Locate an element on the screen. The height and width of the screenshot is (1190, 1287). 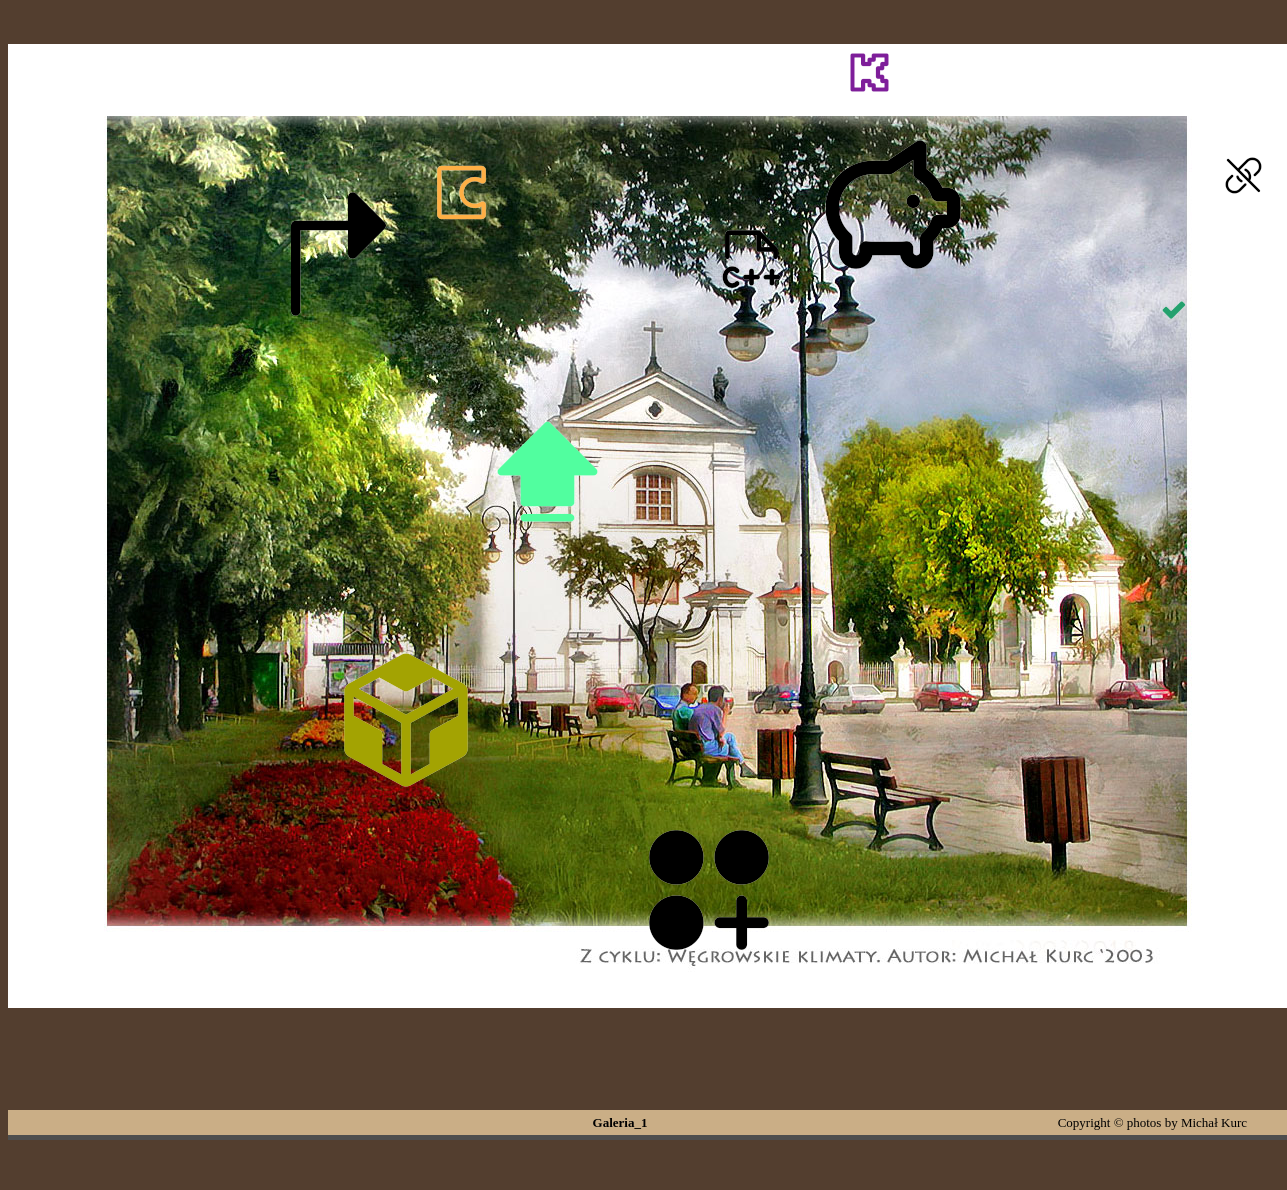
open a C++ source code file is located at coordinates (751, 261).